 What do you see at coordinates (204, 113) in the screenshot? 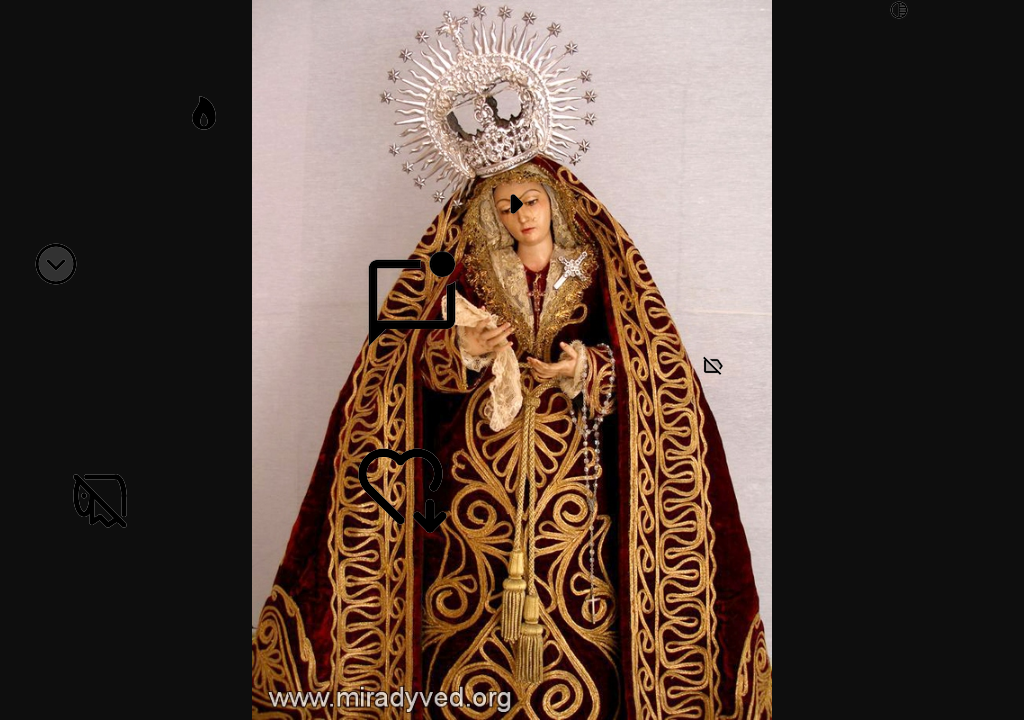
I see `indicates trending or hot content` at bounding box center [204, 113].